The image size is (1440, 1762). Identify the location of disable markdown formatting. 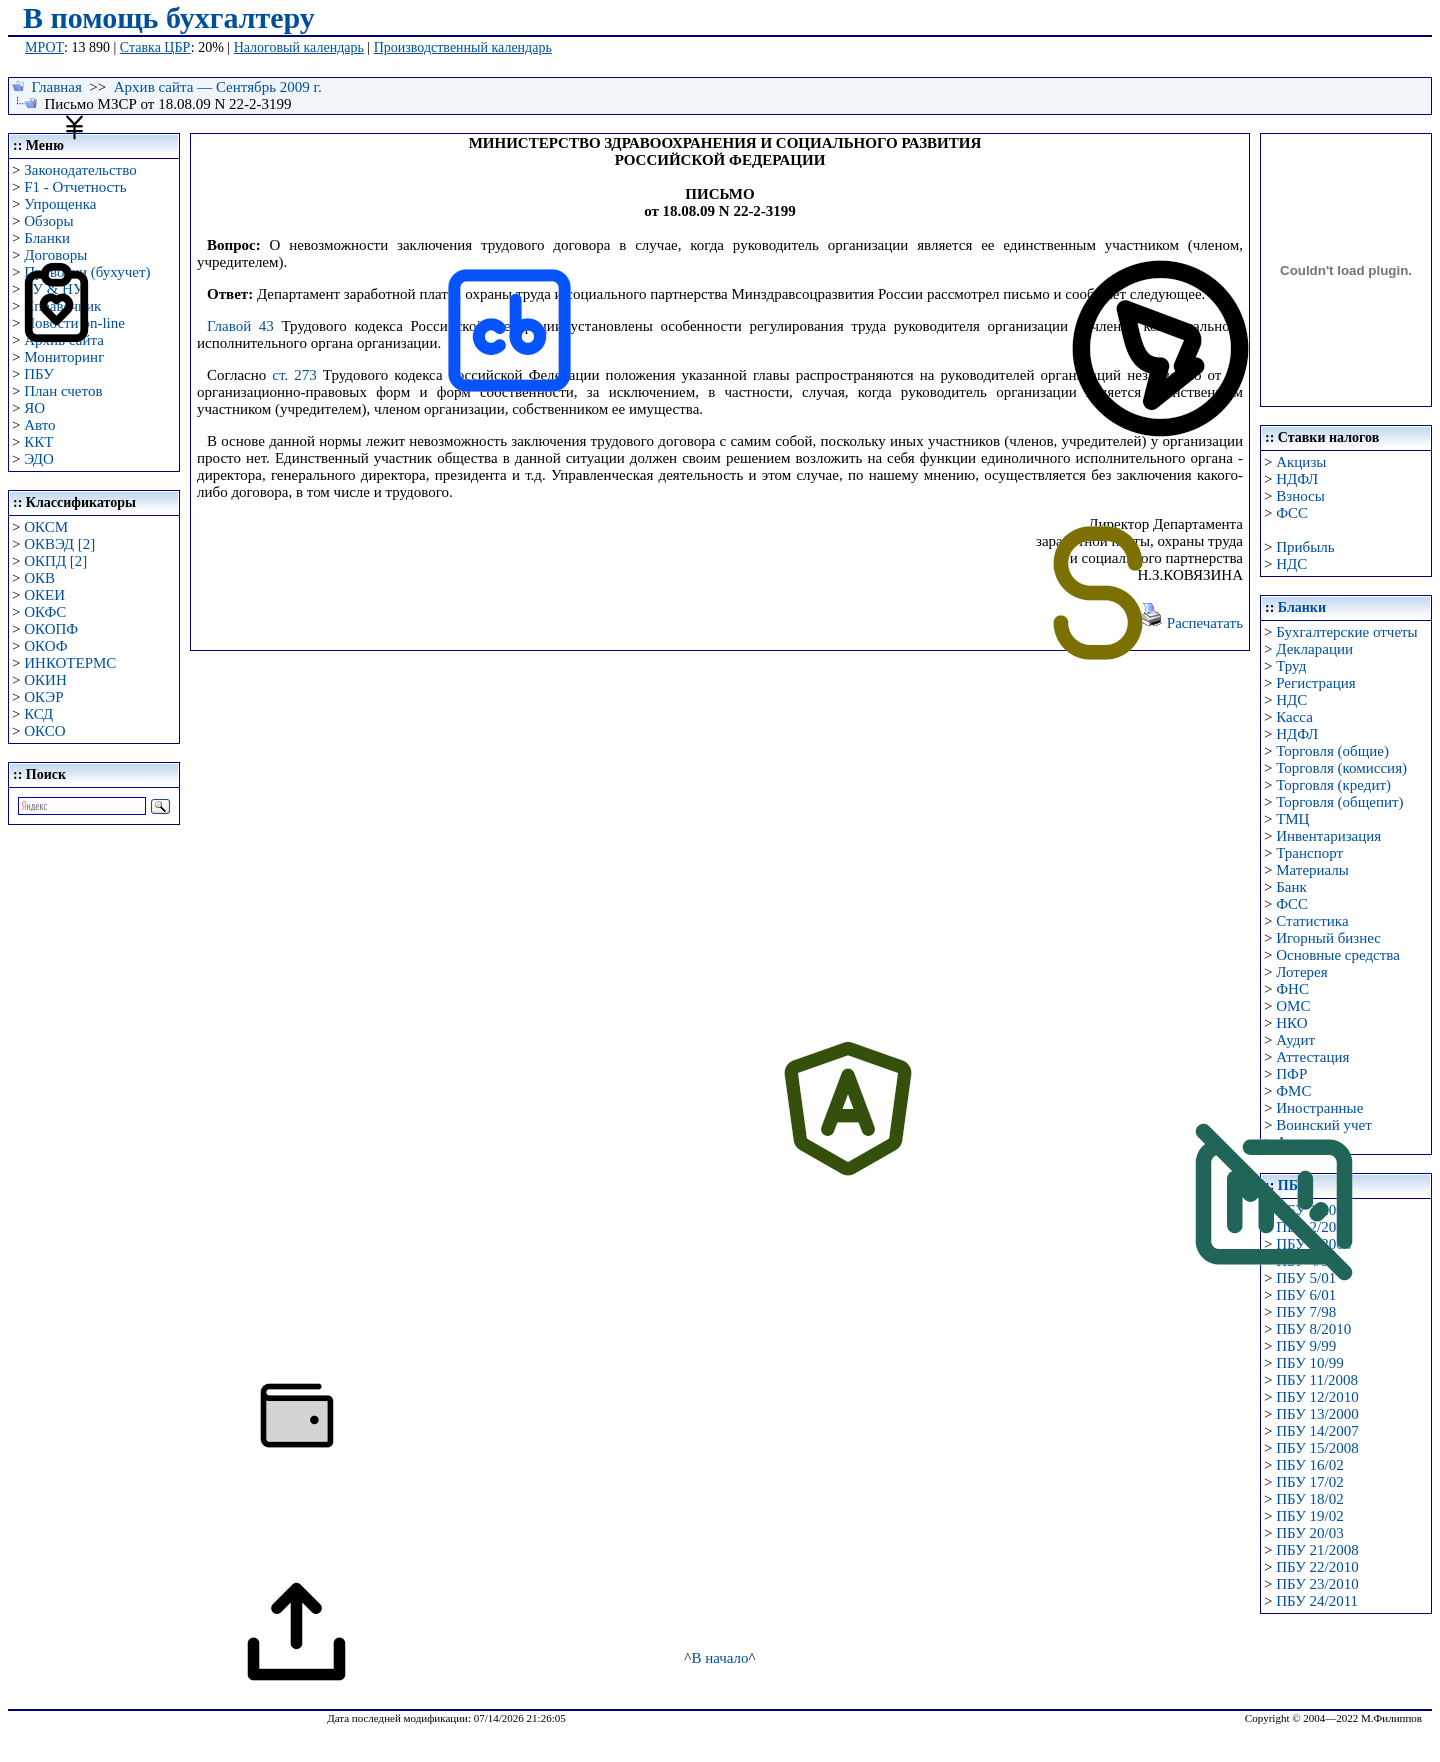
(1274, 1202).